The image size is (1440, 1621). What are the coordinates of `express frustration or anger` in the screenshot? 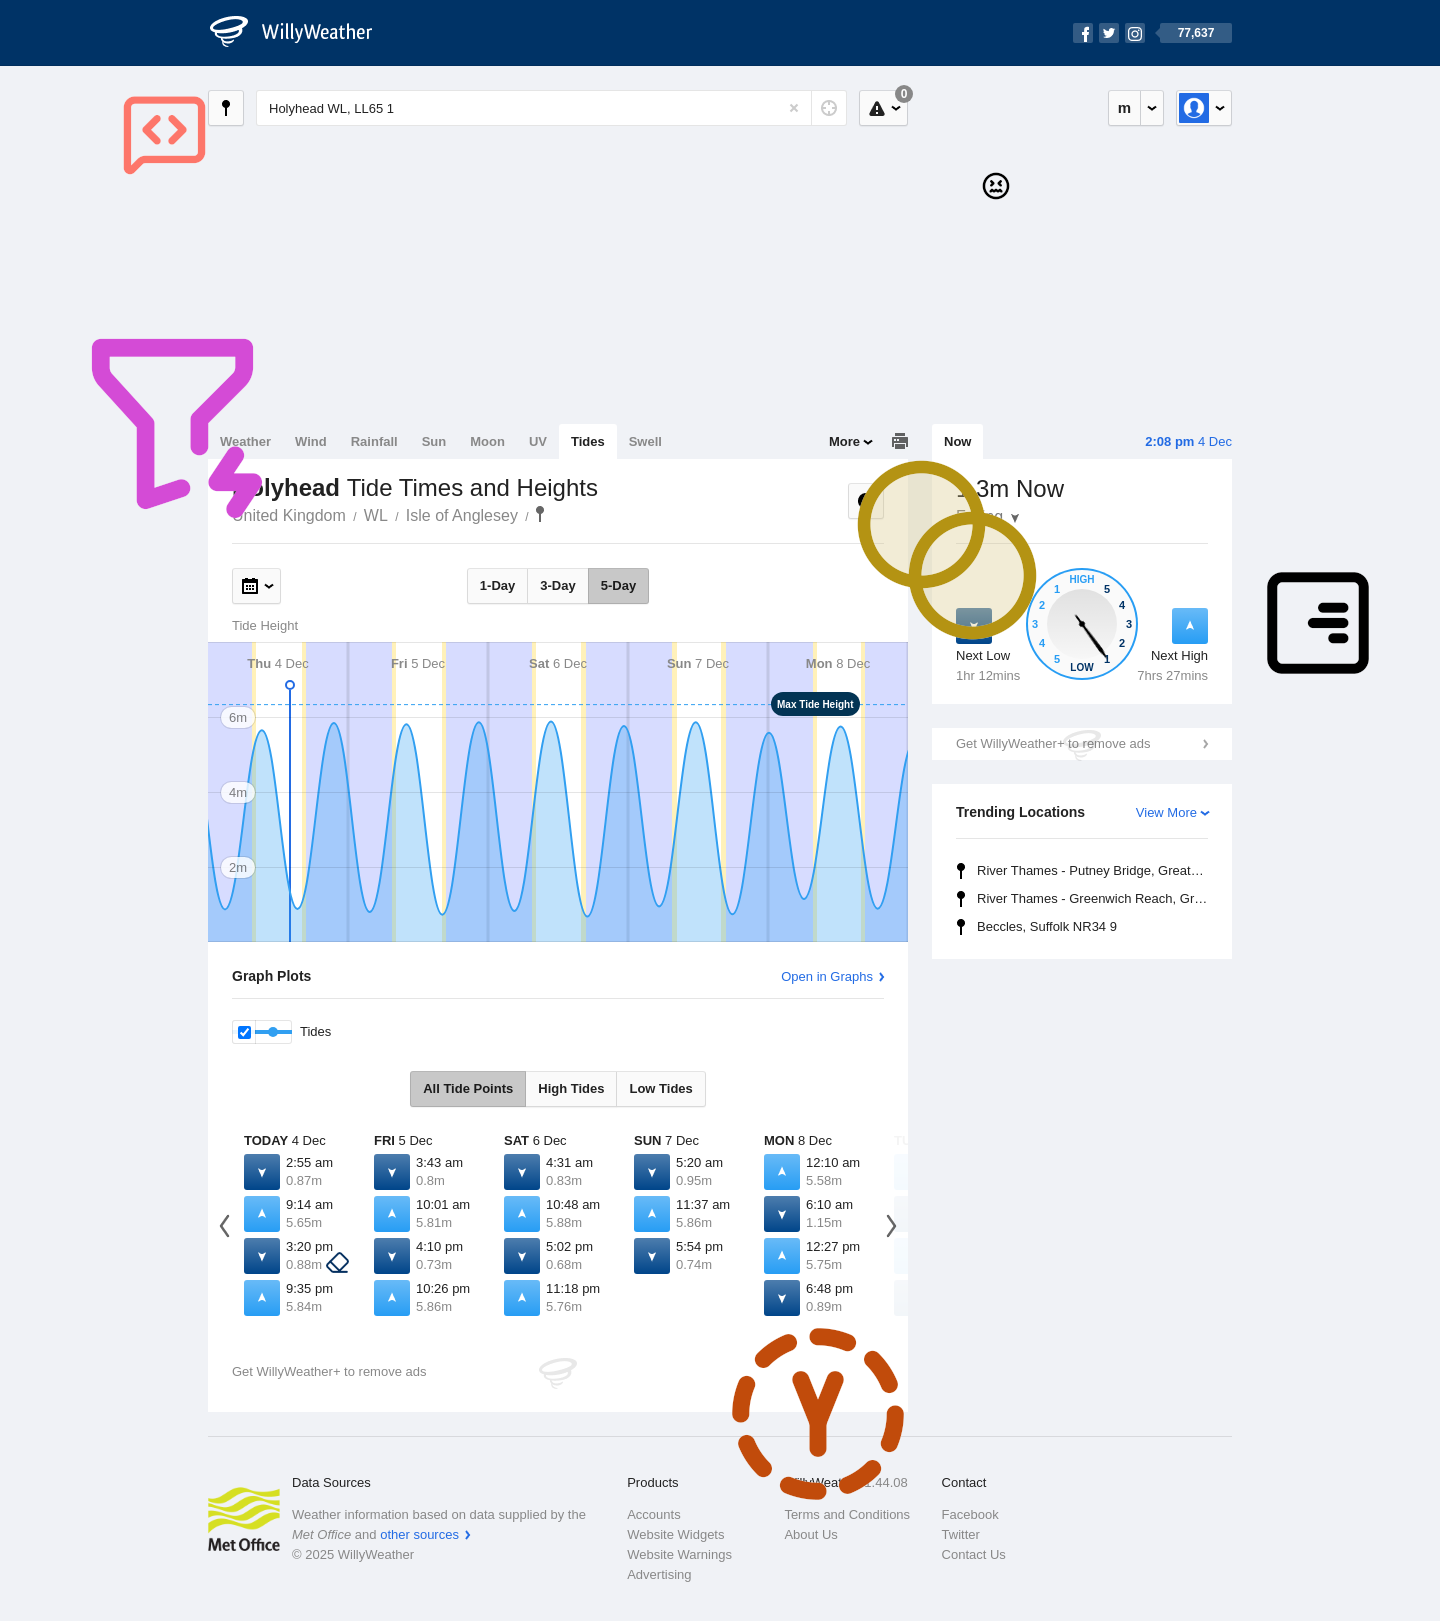 It's located at (996, 186).